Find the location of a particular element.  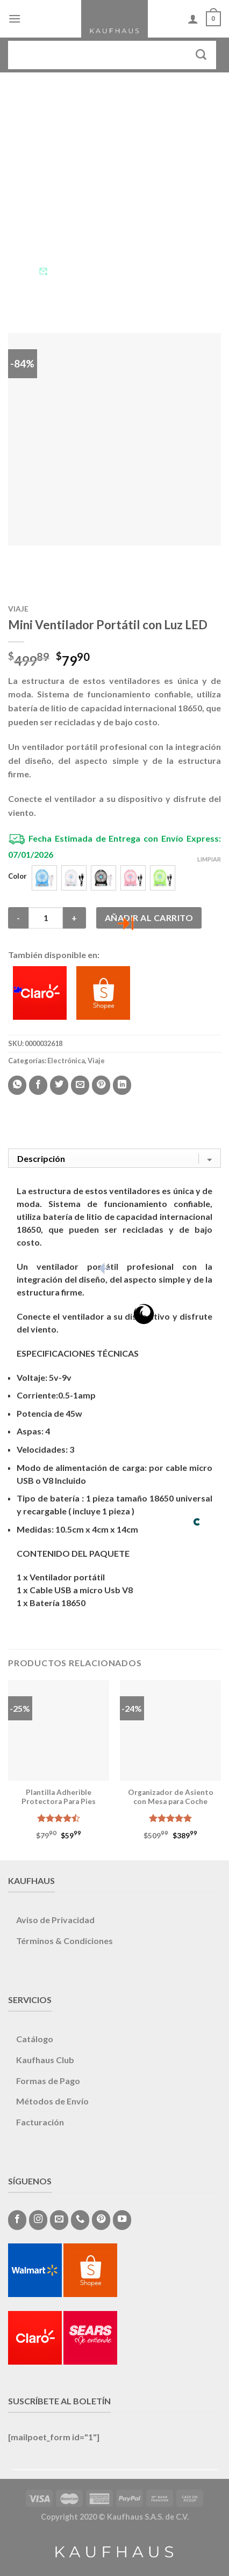

open Mozilla Firefox browser is located at coordinates (144, 1314).